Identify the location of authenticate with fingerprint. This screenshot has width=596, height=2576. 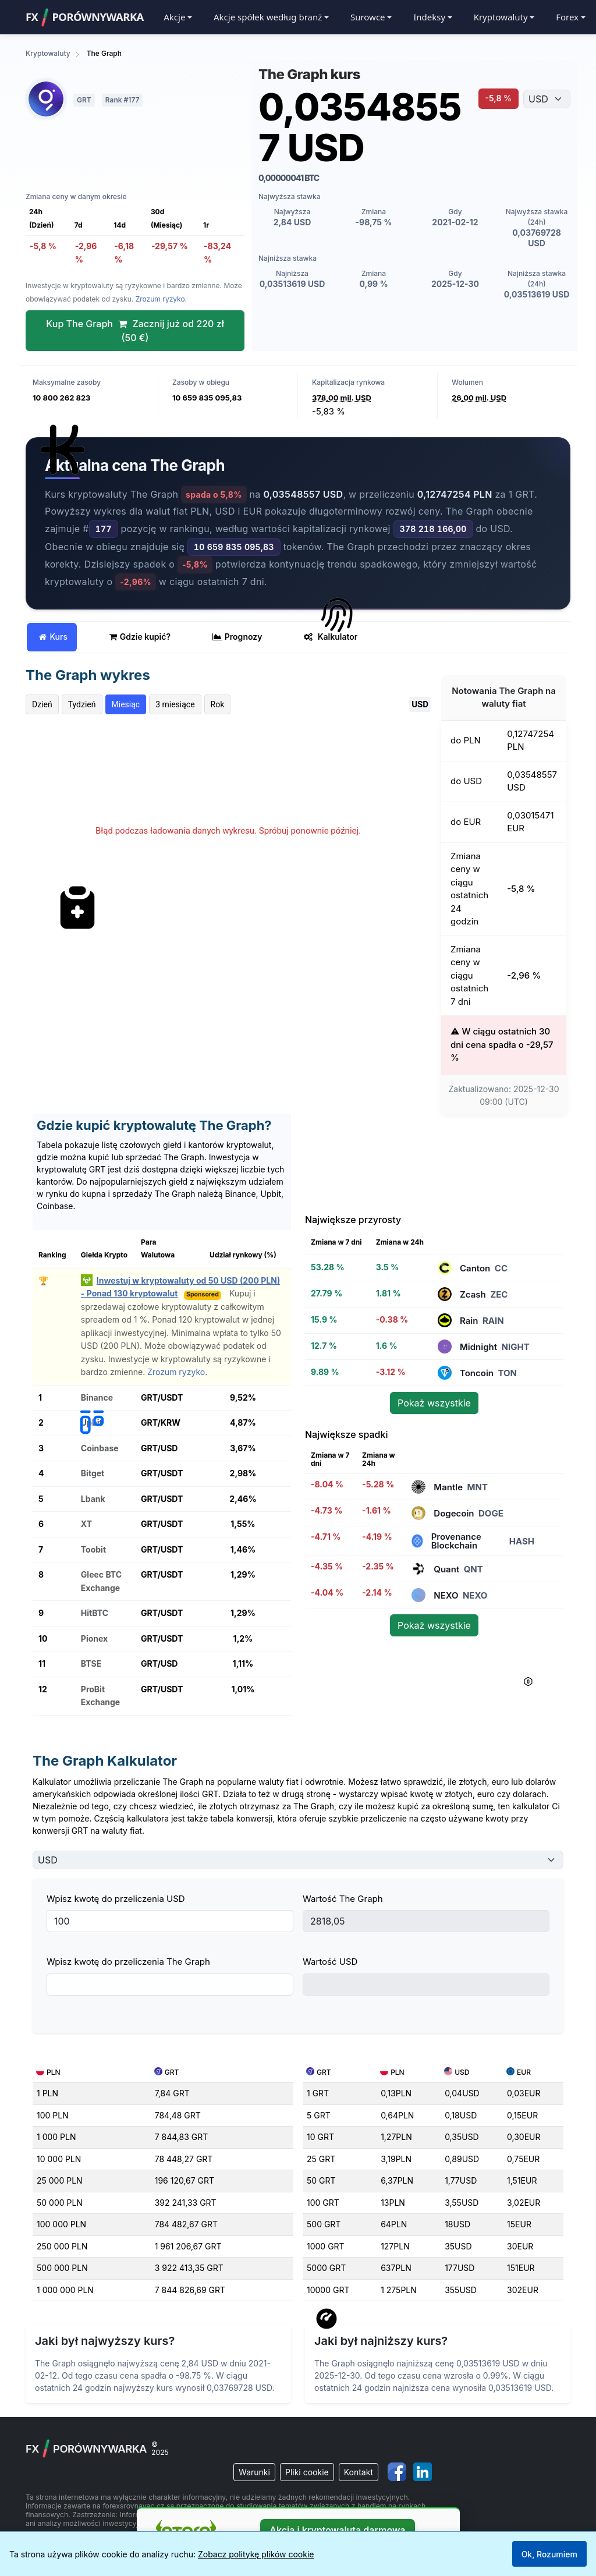
(338, 615).